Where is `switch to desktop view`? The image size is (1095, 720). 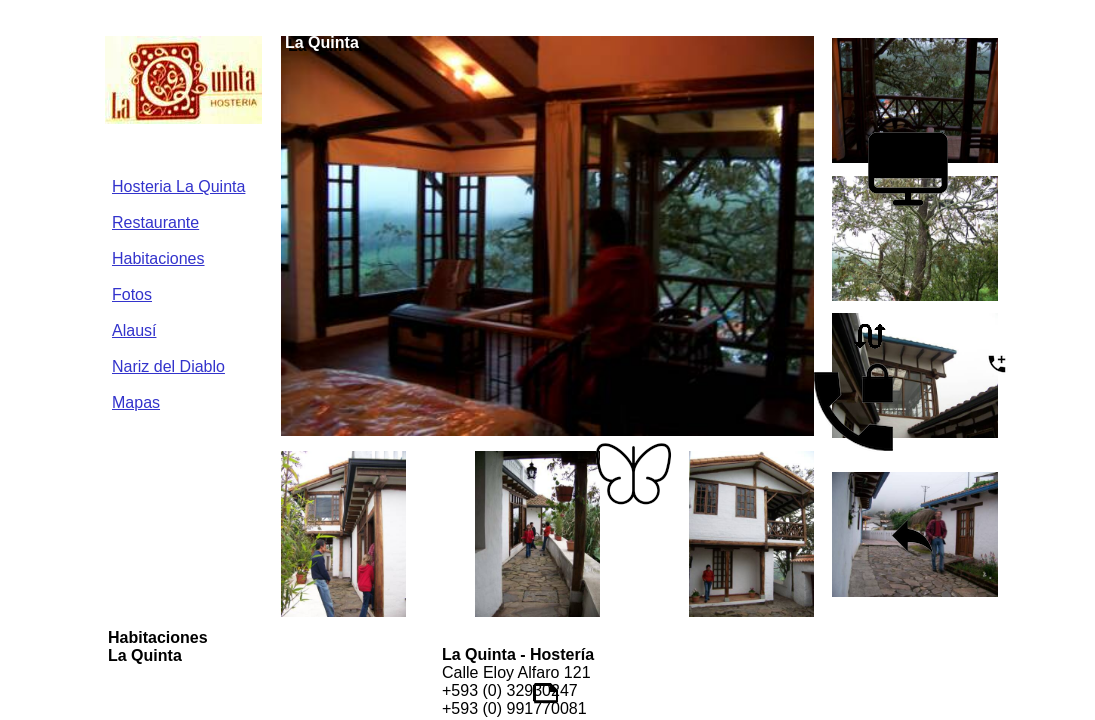 switch to desktop view is located at coordinates (908, 166).